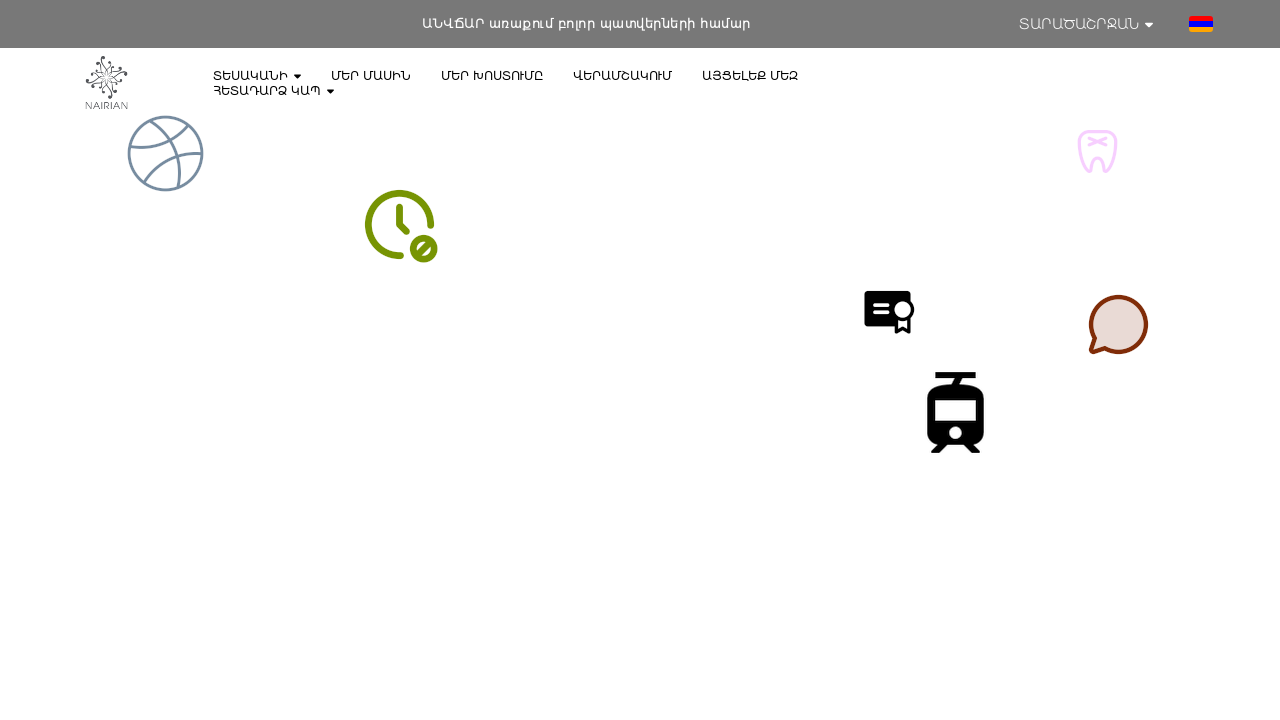 The width and height of the screenshot is (1280, 720). I want to click on visit dribbble profile or portfolio, so click(165, 153).